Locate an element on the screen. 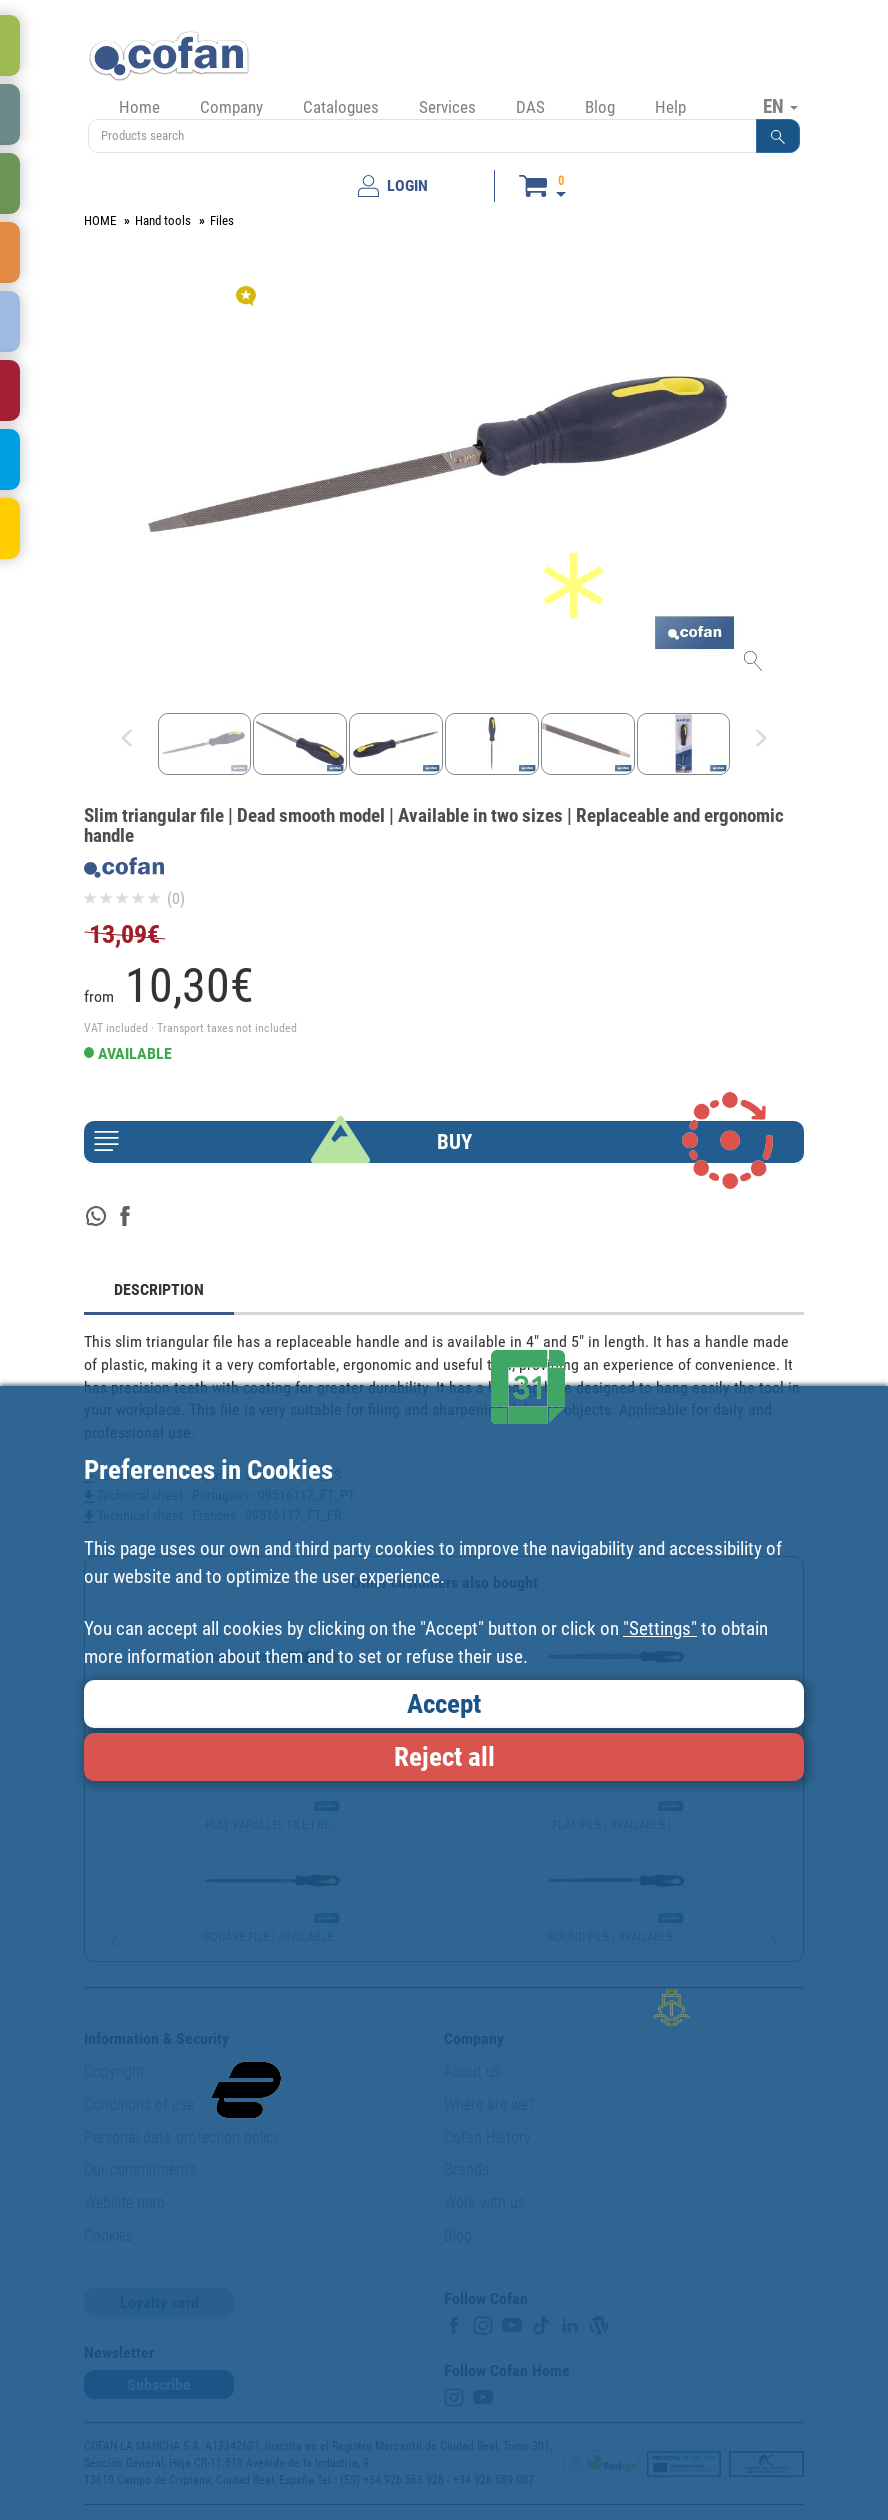  snowpack javascript build tool logo is located at coordinates (340, 1139).